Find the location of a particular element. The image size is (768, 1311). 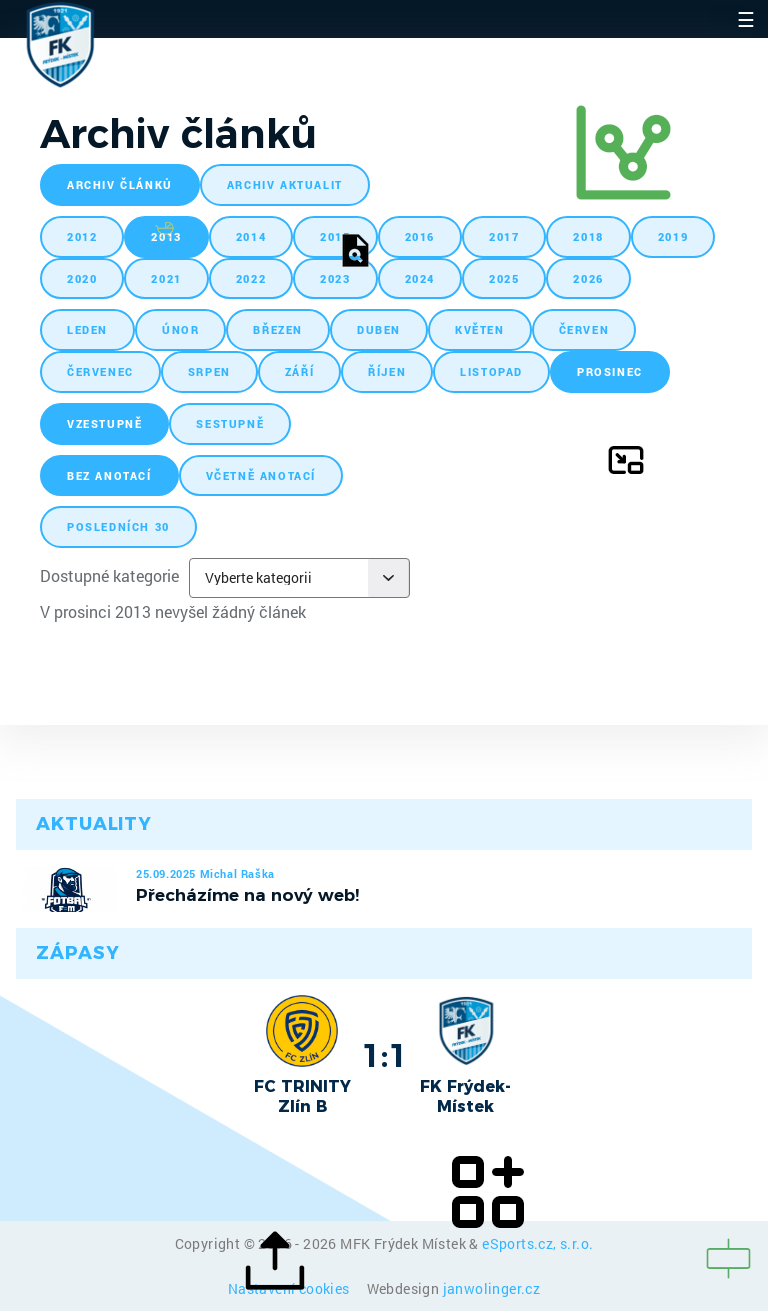

upload a file or document is located at coordinates (275, 1263).